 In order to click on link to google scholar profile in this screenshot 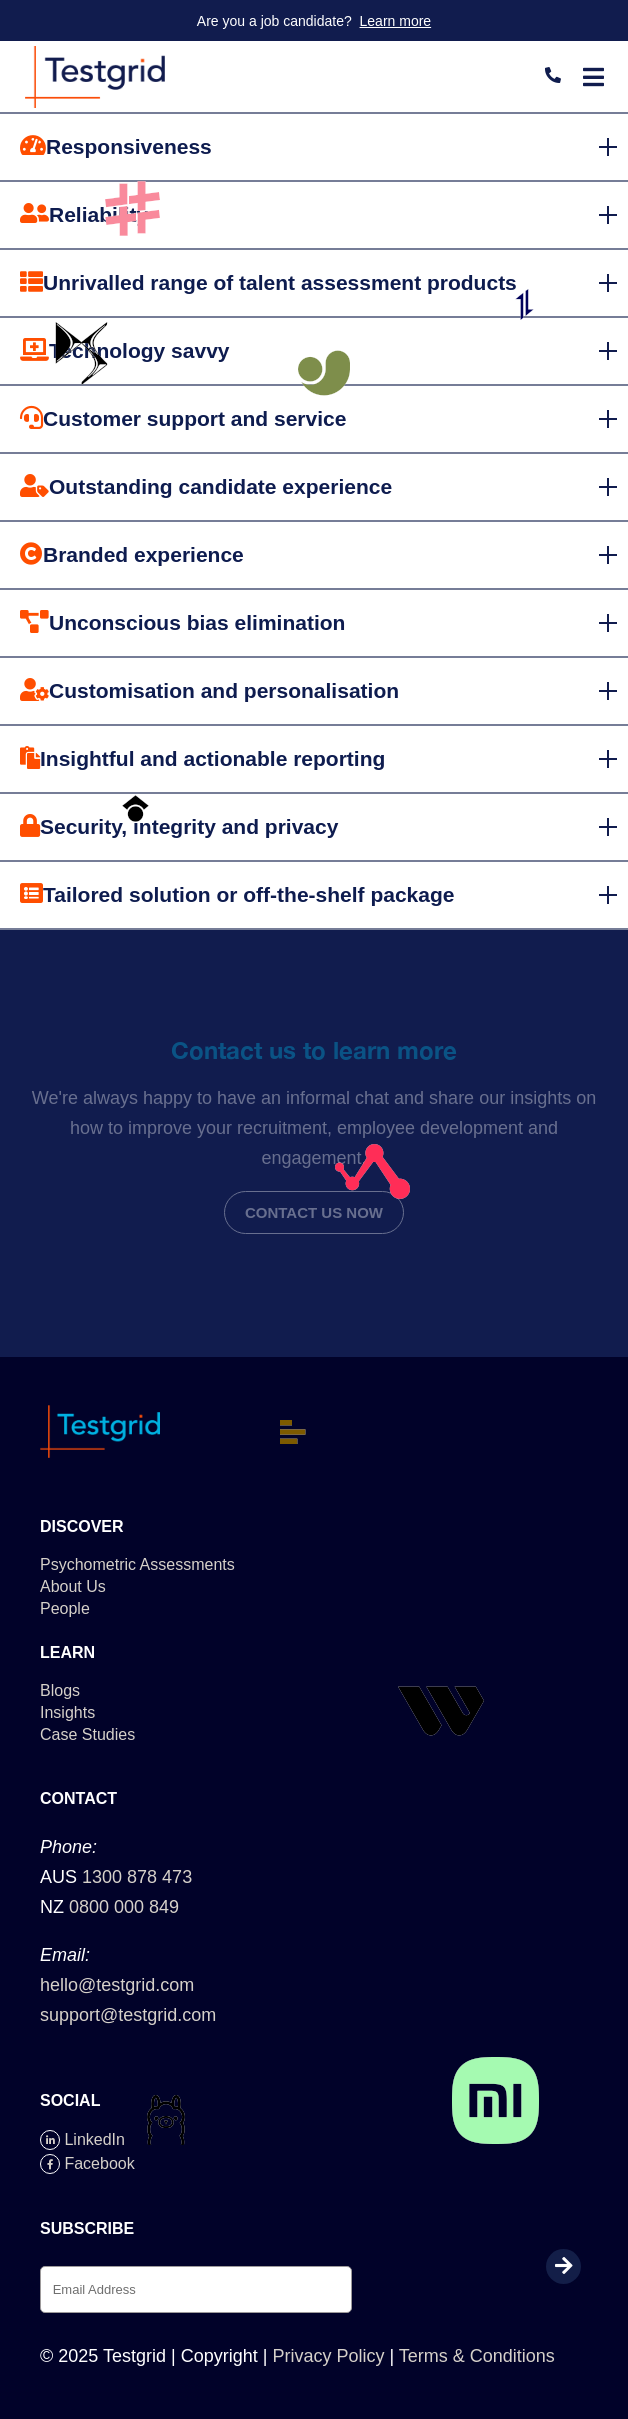, I will do `click(135, 808)`.